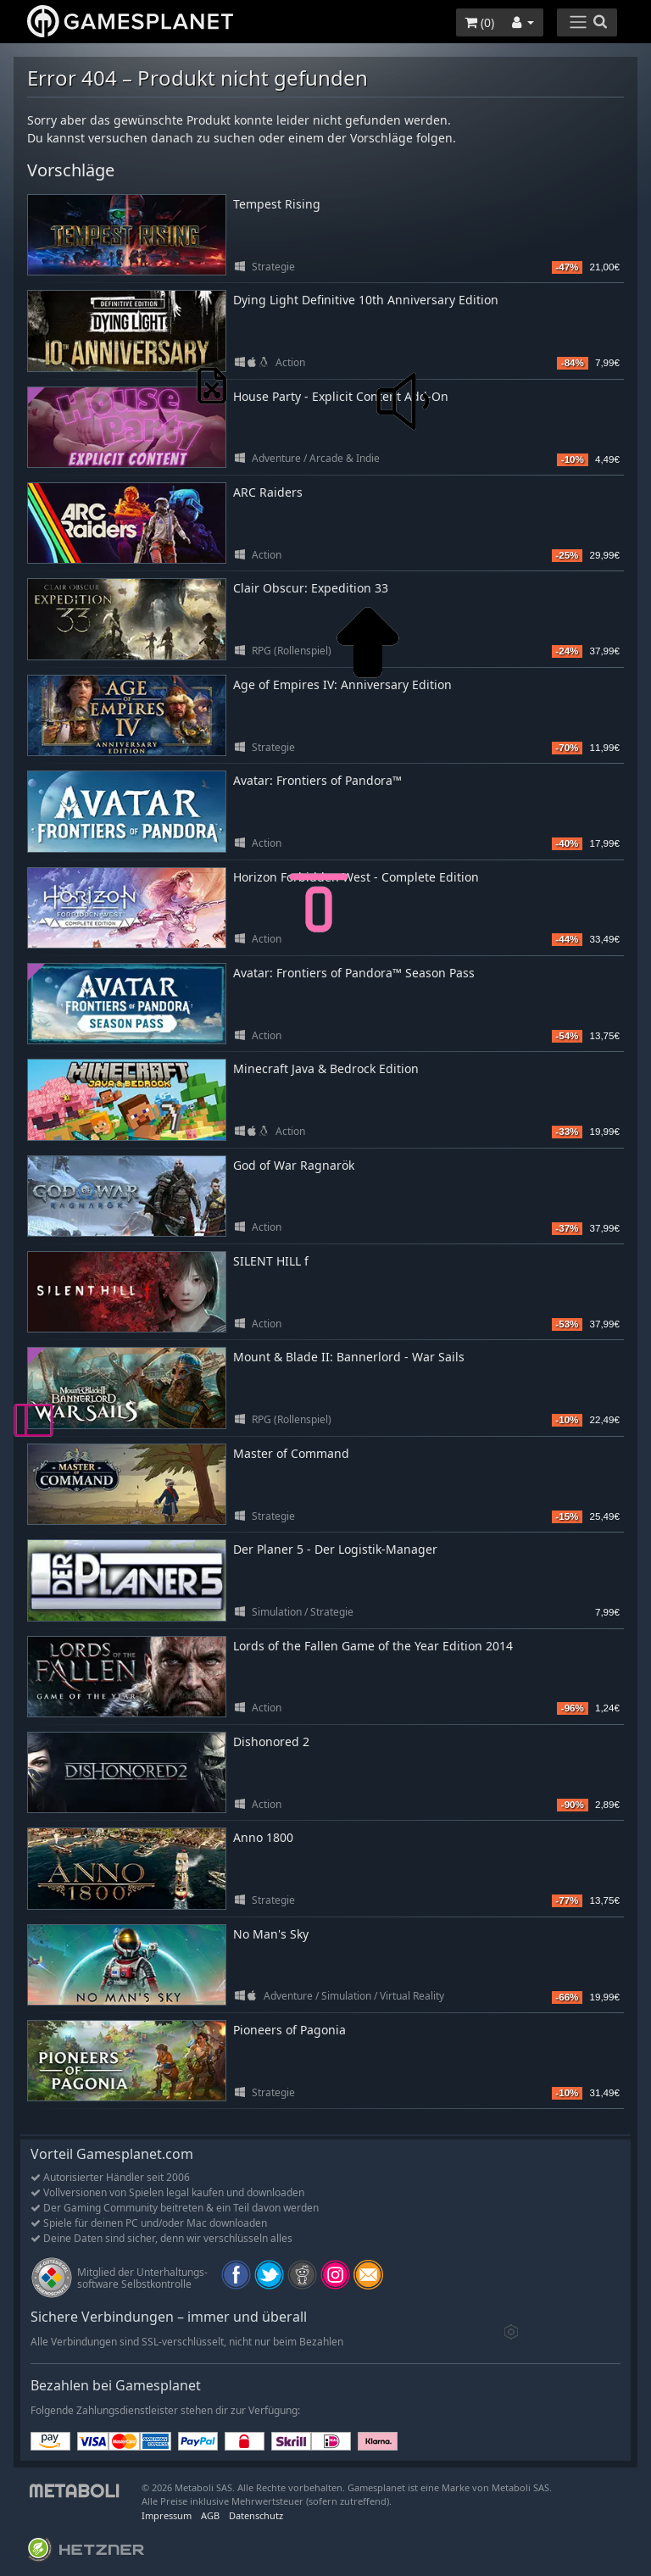 This screenshot has width=651, height=2576. What do you see at coordinates (511, 2332) in the screenshot?
I see `access settings or configuration options` at bounding box center [511, 2332].